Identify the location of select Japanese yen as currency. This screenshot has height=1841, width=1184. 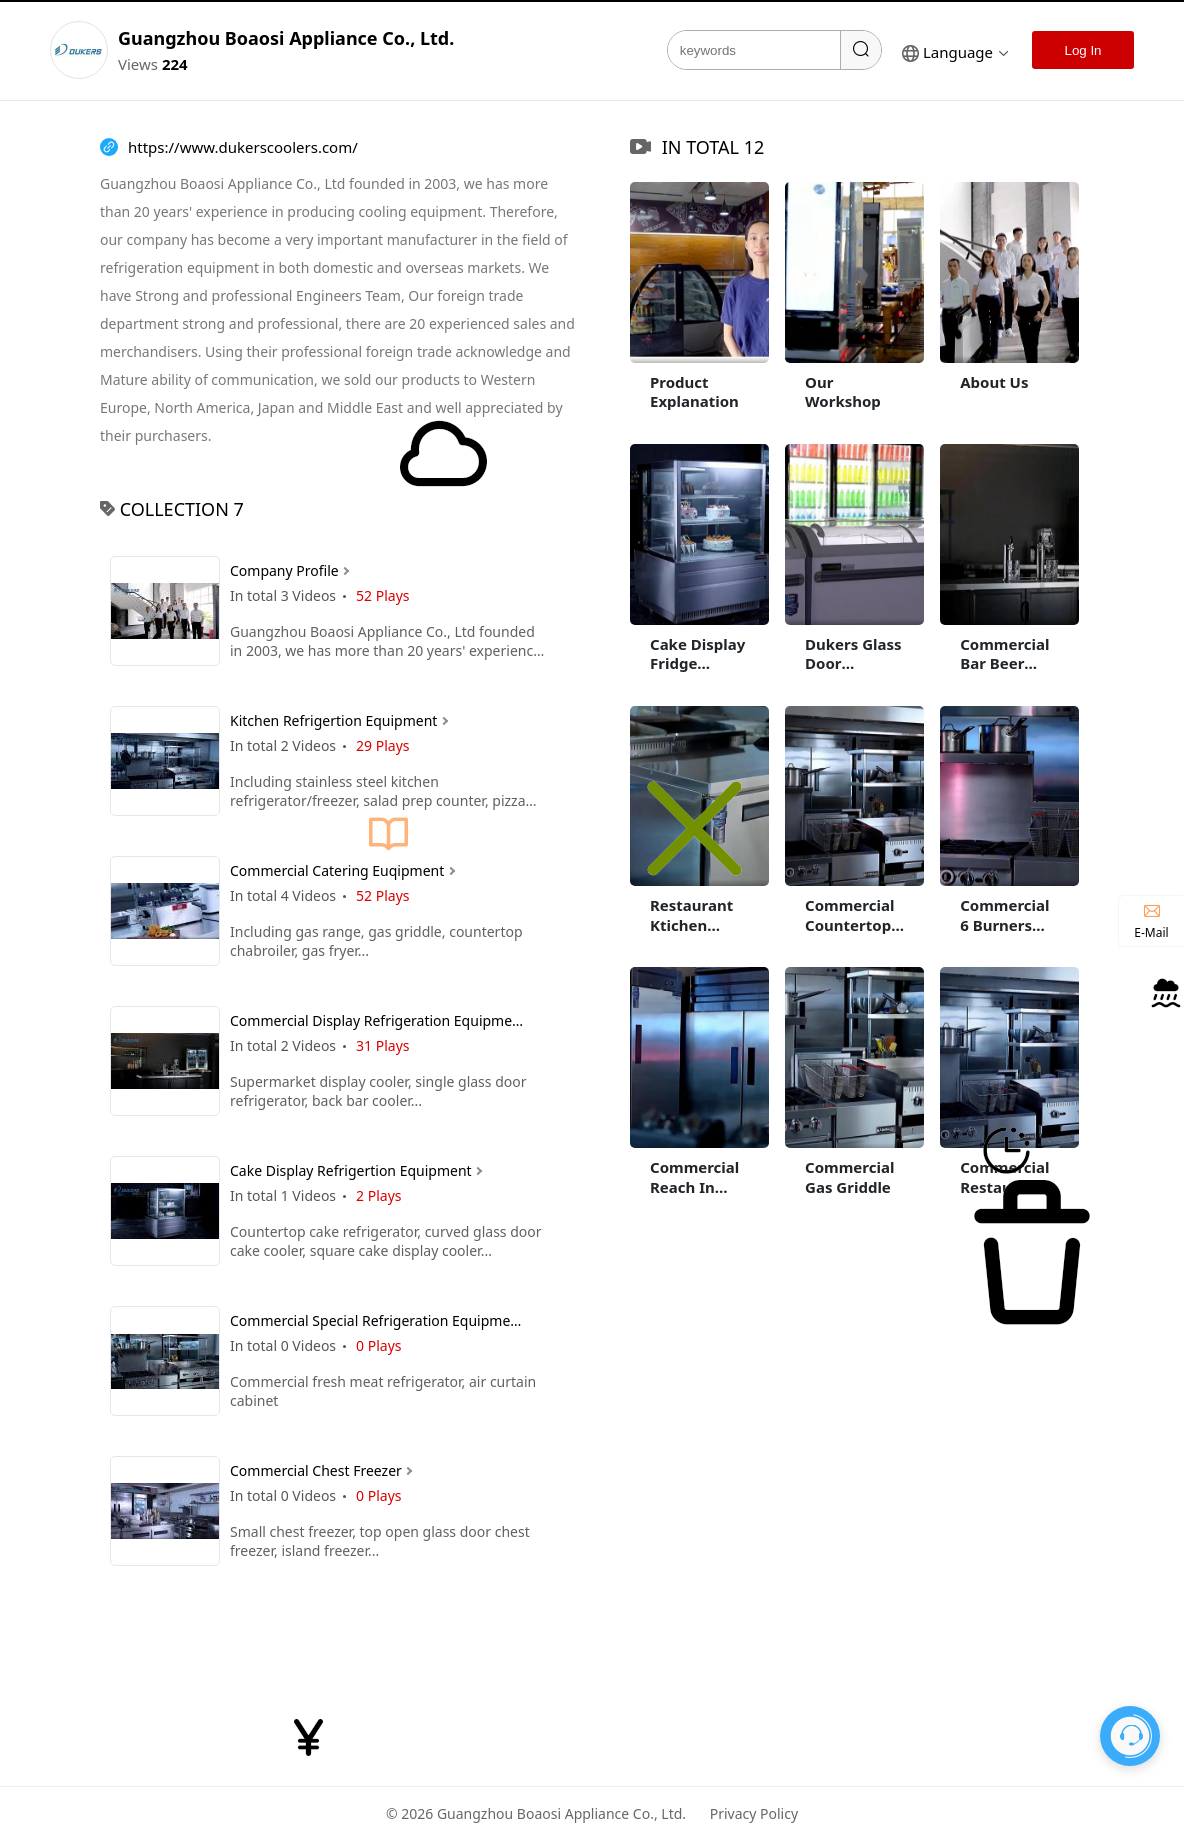
(308, 1737).